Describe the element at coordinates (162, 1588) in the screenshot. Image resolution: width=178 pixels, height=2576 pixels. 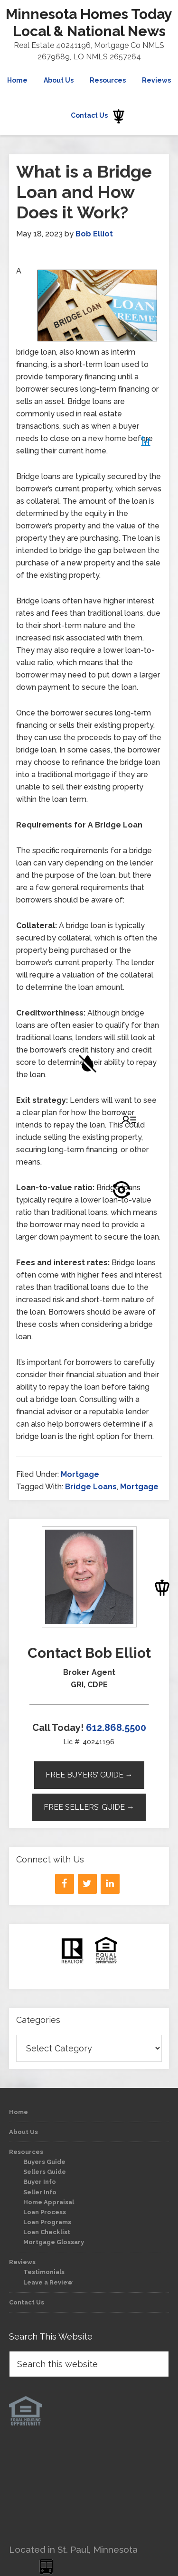
I see `access air traffic control features` at that location.